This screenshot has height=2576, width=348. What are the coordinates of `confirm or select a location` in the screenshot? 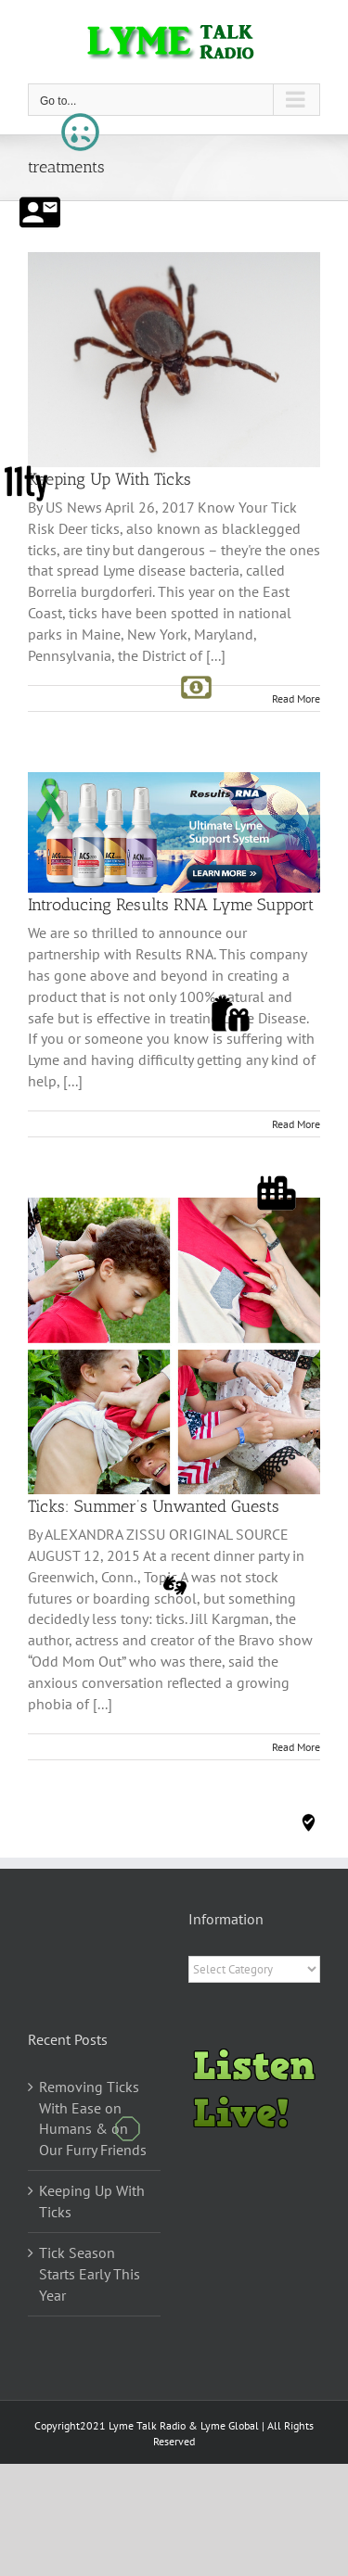 It's located at (308, 1822).